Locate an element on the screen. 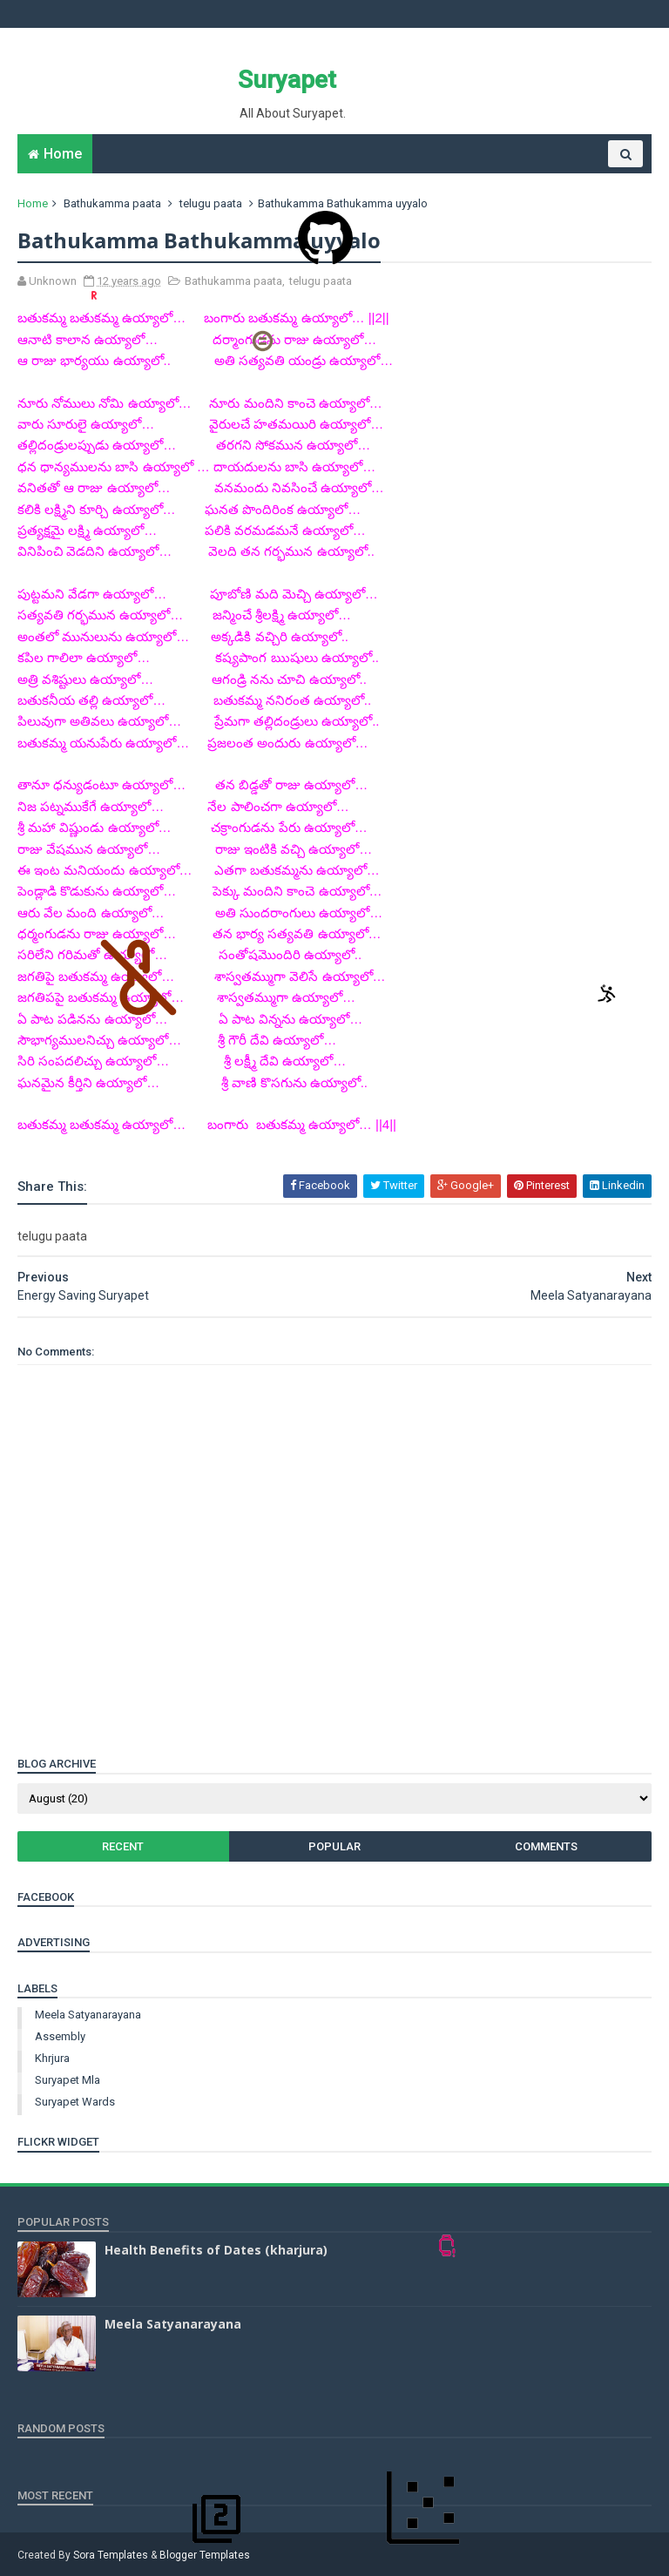 This screenshot has height=2576, width=669. access handball game or sports activity is located at coordinates (606, 993).